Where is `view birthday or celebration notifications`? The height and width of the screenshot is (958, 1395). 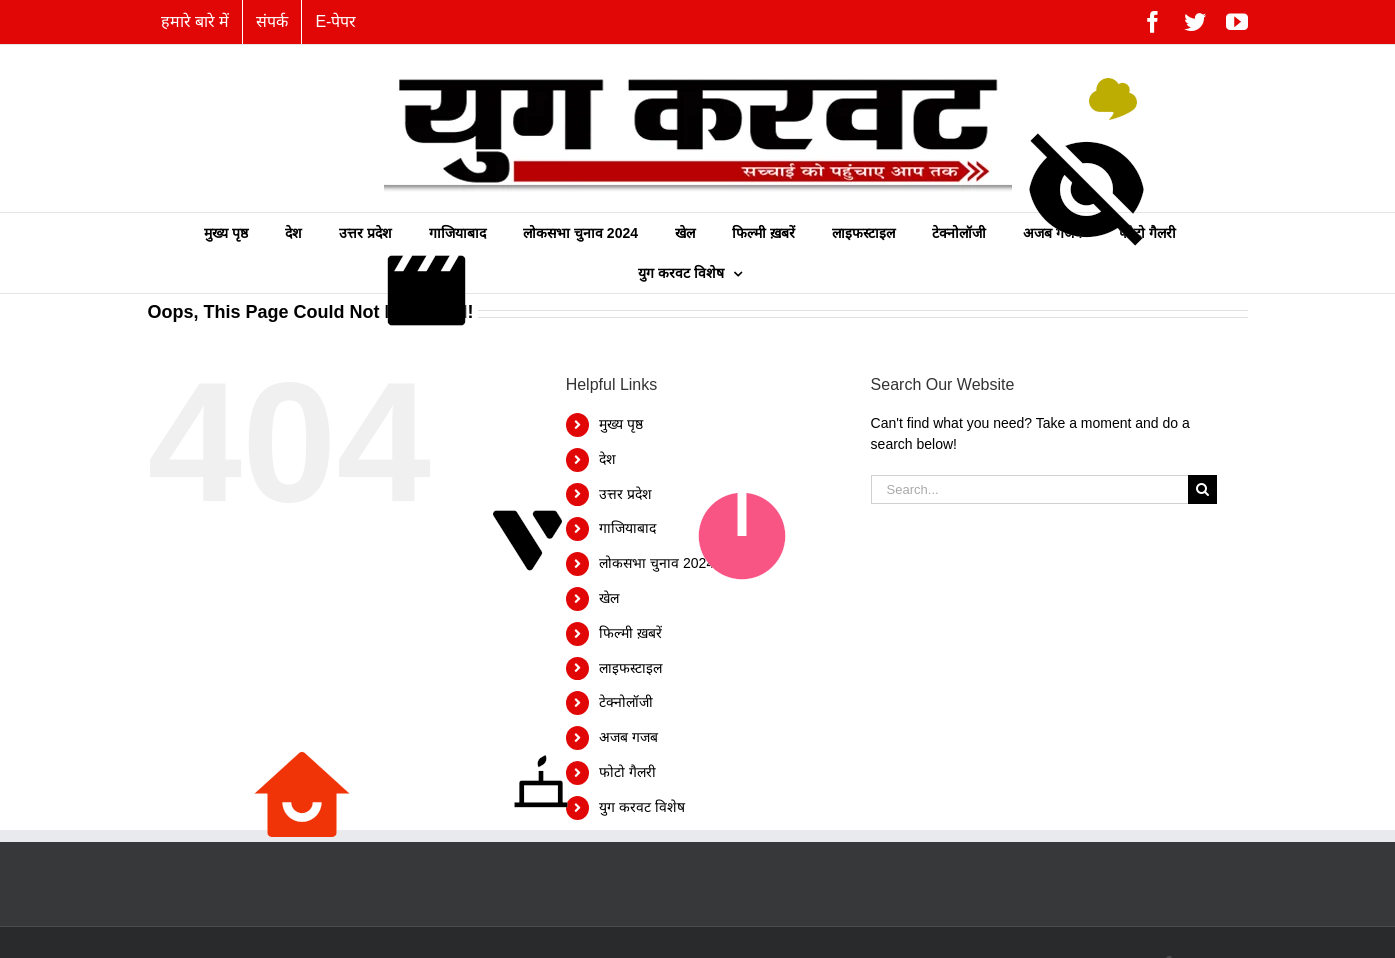 view birthday or celebration notifications is located at coordinates (541, 783).